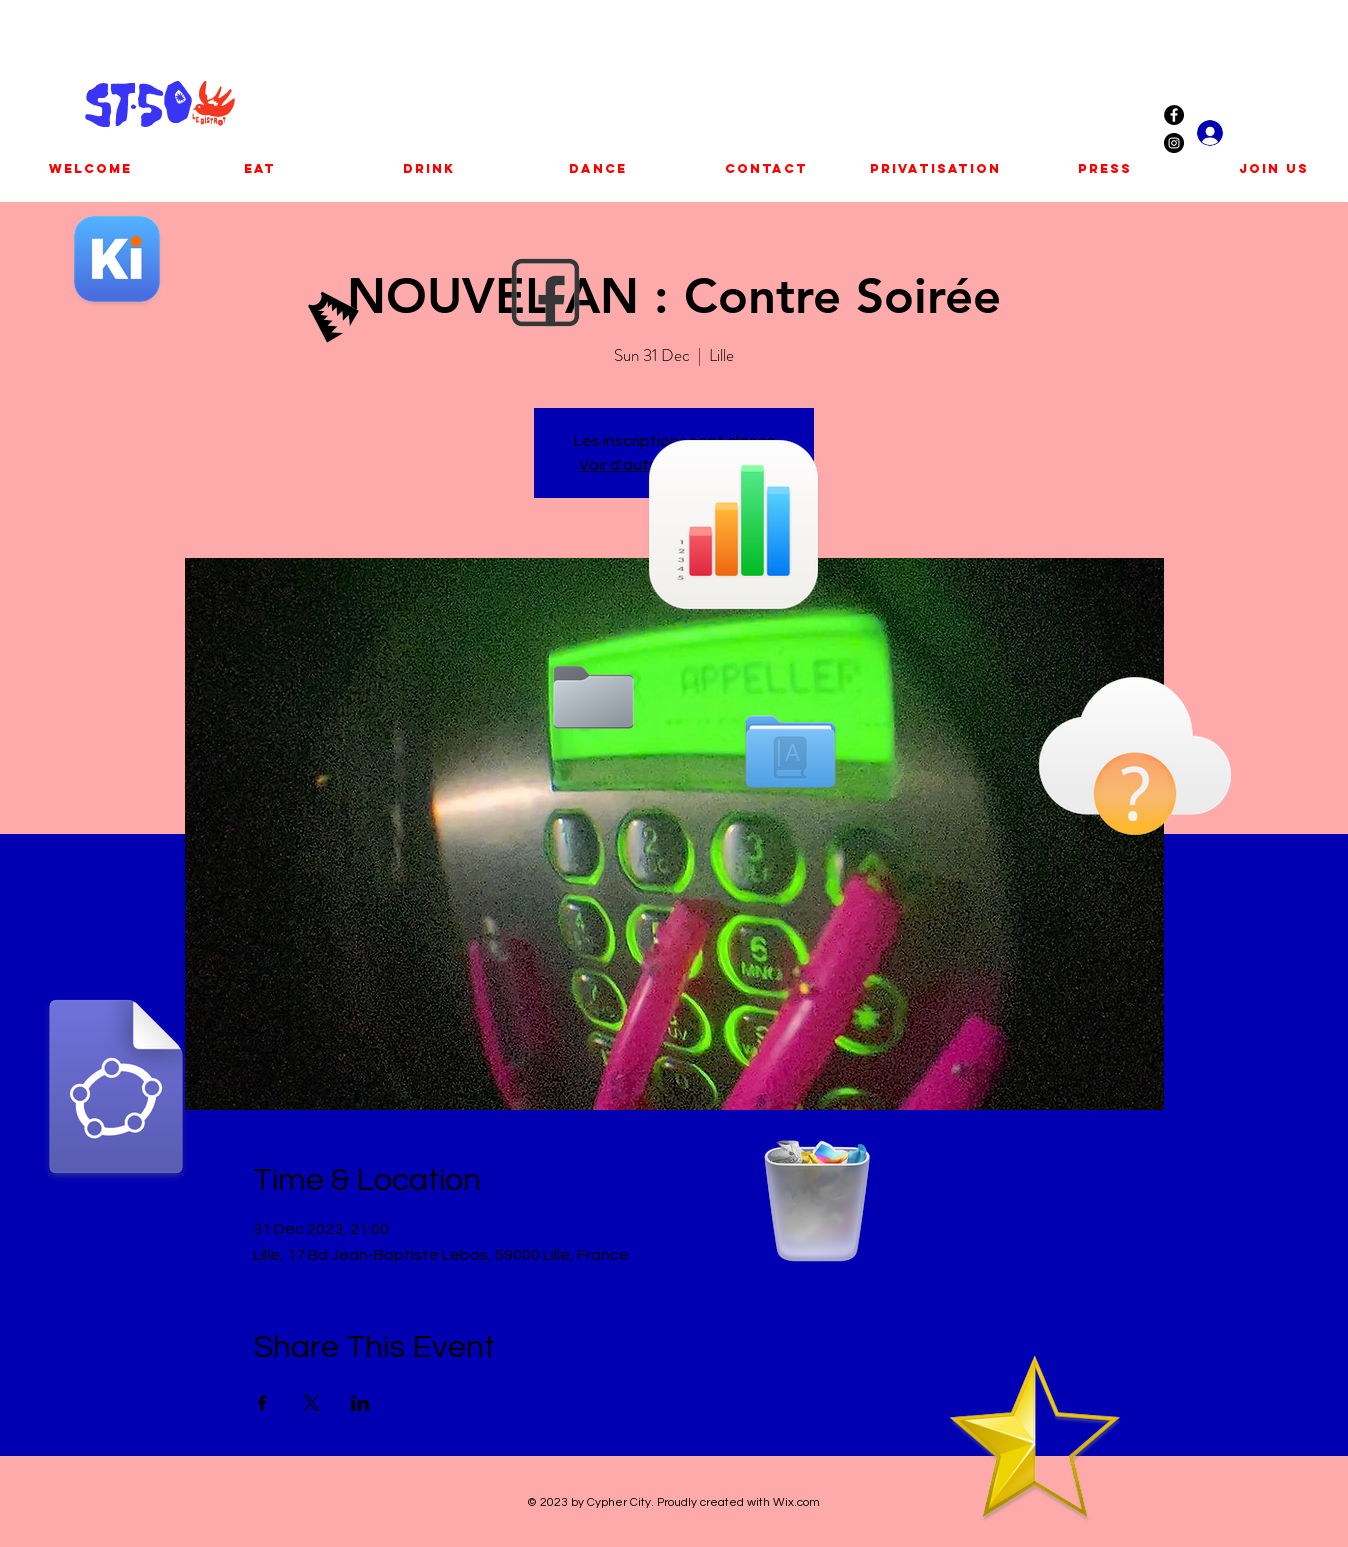 This screenshot has width=1348, height=1547. What do you see at coordinates (545, 292) in the screenshot?
I see `connect your Facebook account` at bounding box center [545, 292].